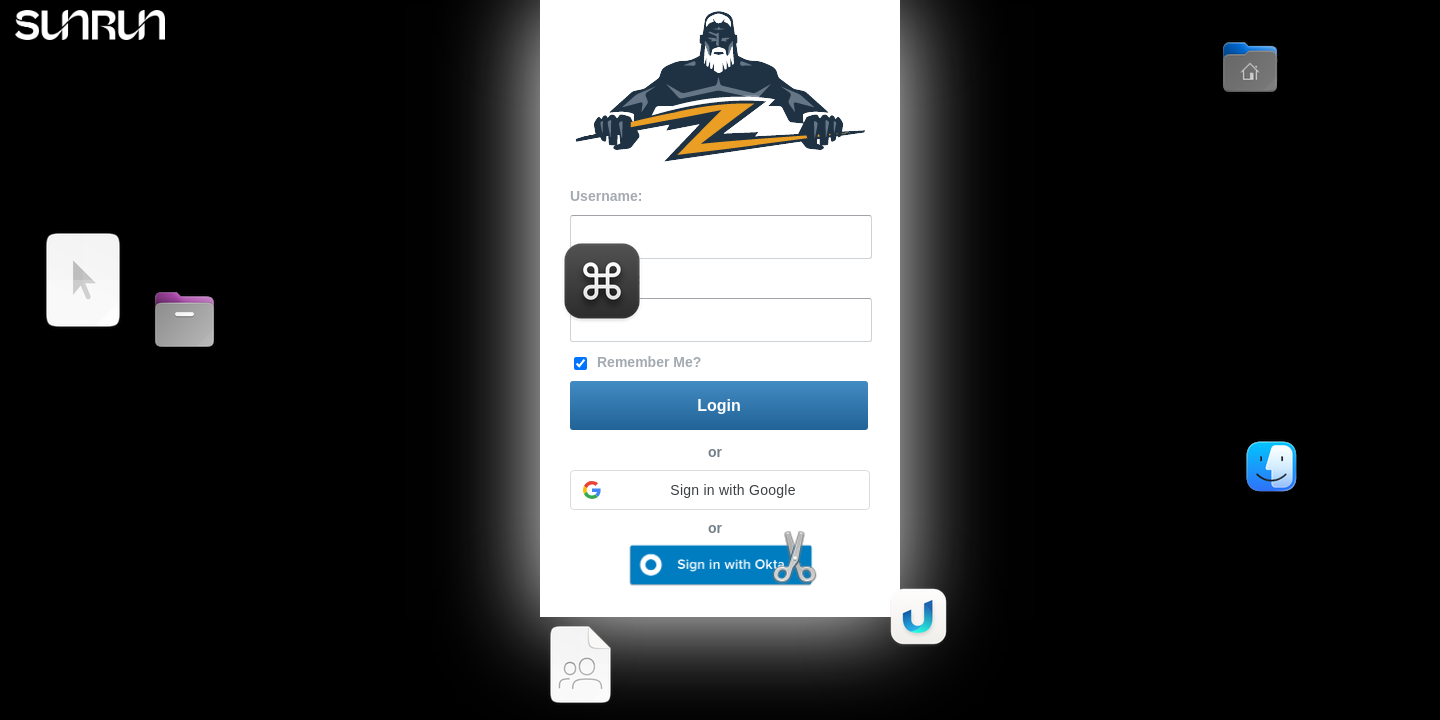 This screenshot has height=720, width=1440. What do you see at coordinates (1271, 466) in the screenshot?
I see `open Finder to browse files and folders` at bounding box center [1271, 466].